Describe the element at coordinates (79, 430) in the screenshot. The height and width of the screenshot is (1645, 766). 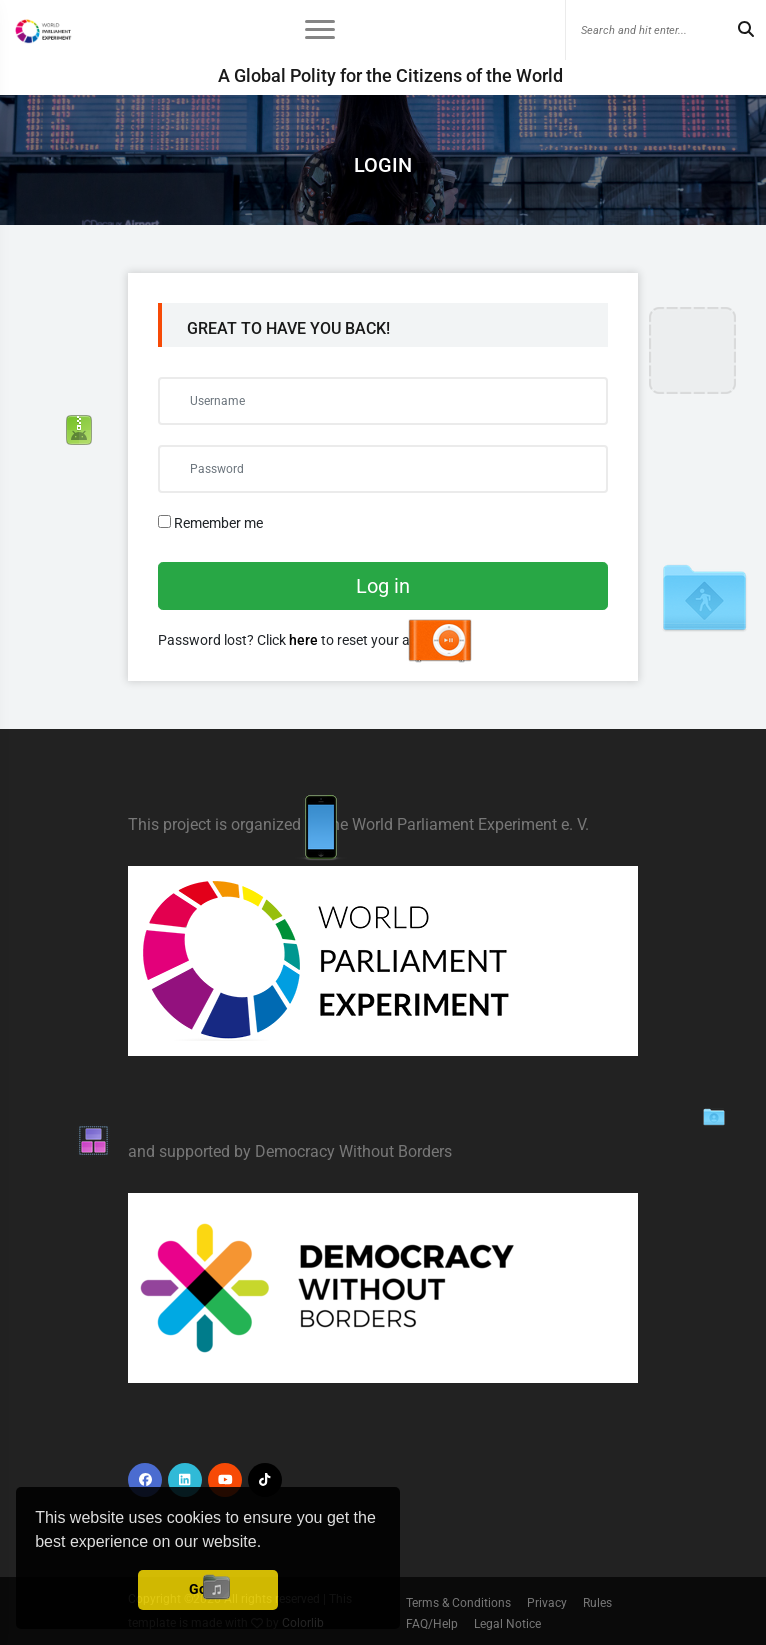
I see `android app installation package file` at that location.